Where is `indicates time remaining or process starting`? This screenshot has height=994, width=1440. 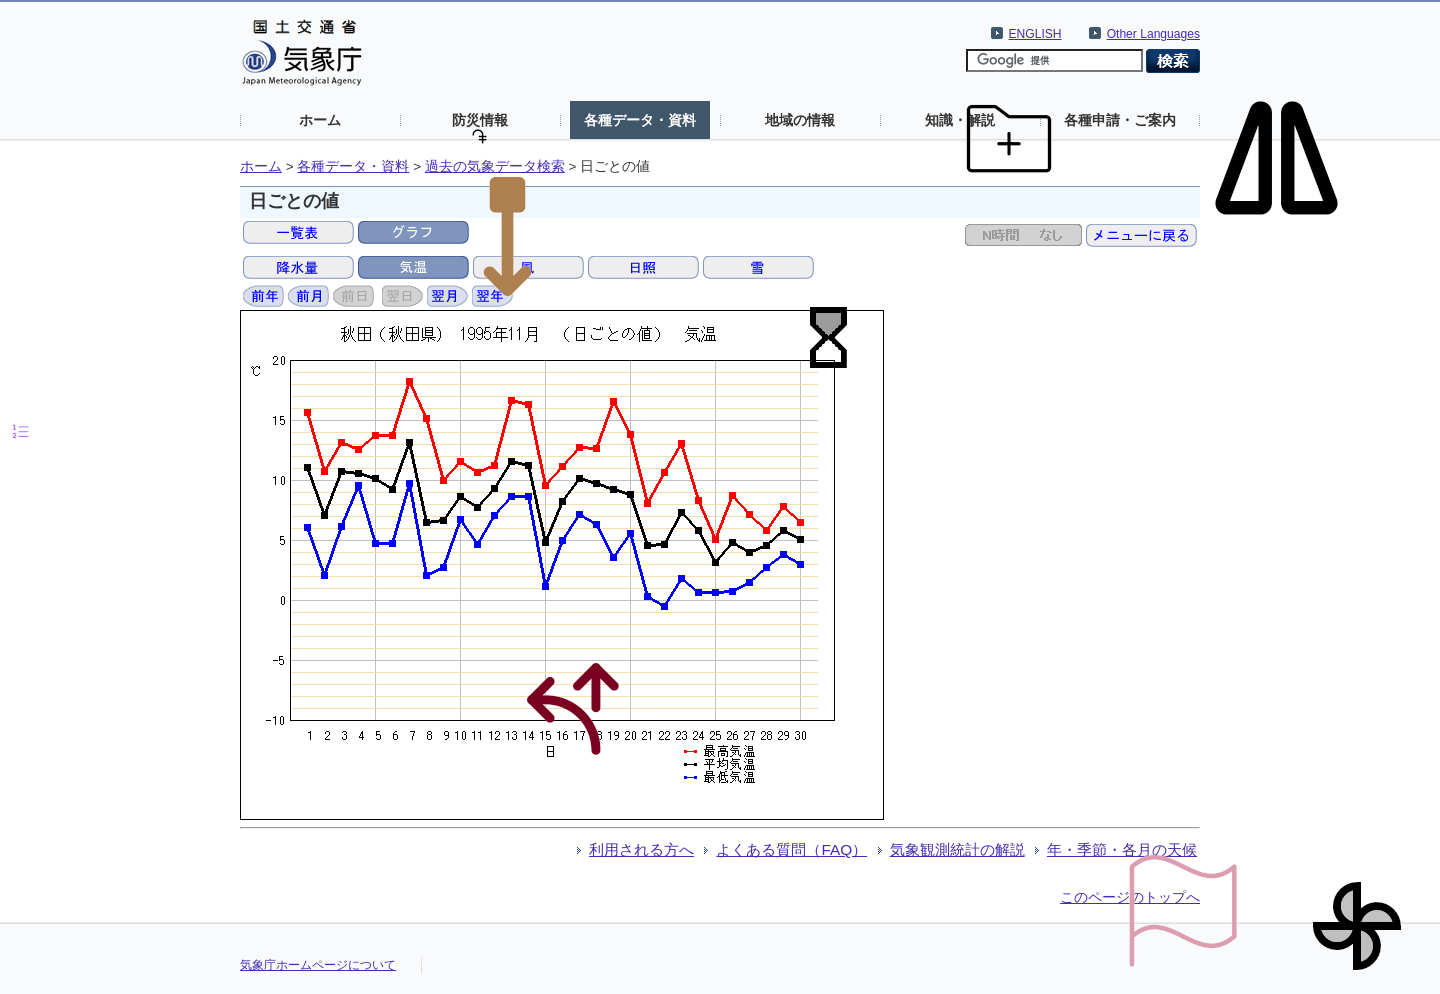
indicates time remaining or process starting is located at coordinates (828, 337).